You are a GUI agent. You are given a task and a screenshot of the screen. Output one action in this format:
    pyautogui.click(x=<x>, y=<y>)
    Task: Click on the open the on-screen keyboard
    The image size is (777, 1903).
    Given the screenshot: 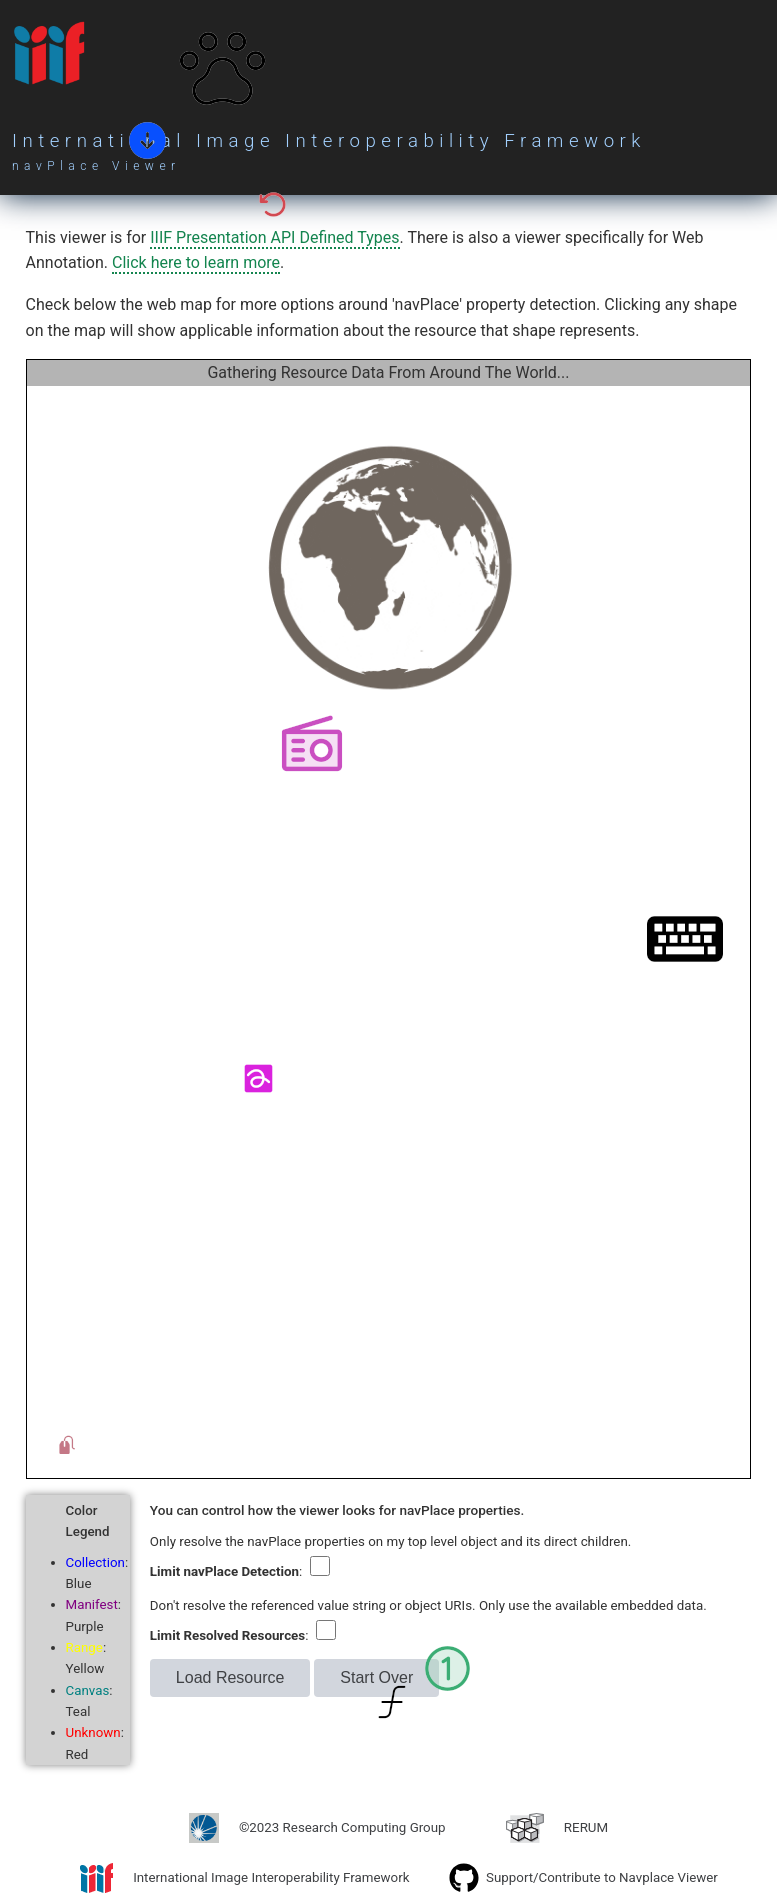 What is the action you would take?
    pyautogui.click(x=685, y=939)
    